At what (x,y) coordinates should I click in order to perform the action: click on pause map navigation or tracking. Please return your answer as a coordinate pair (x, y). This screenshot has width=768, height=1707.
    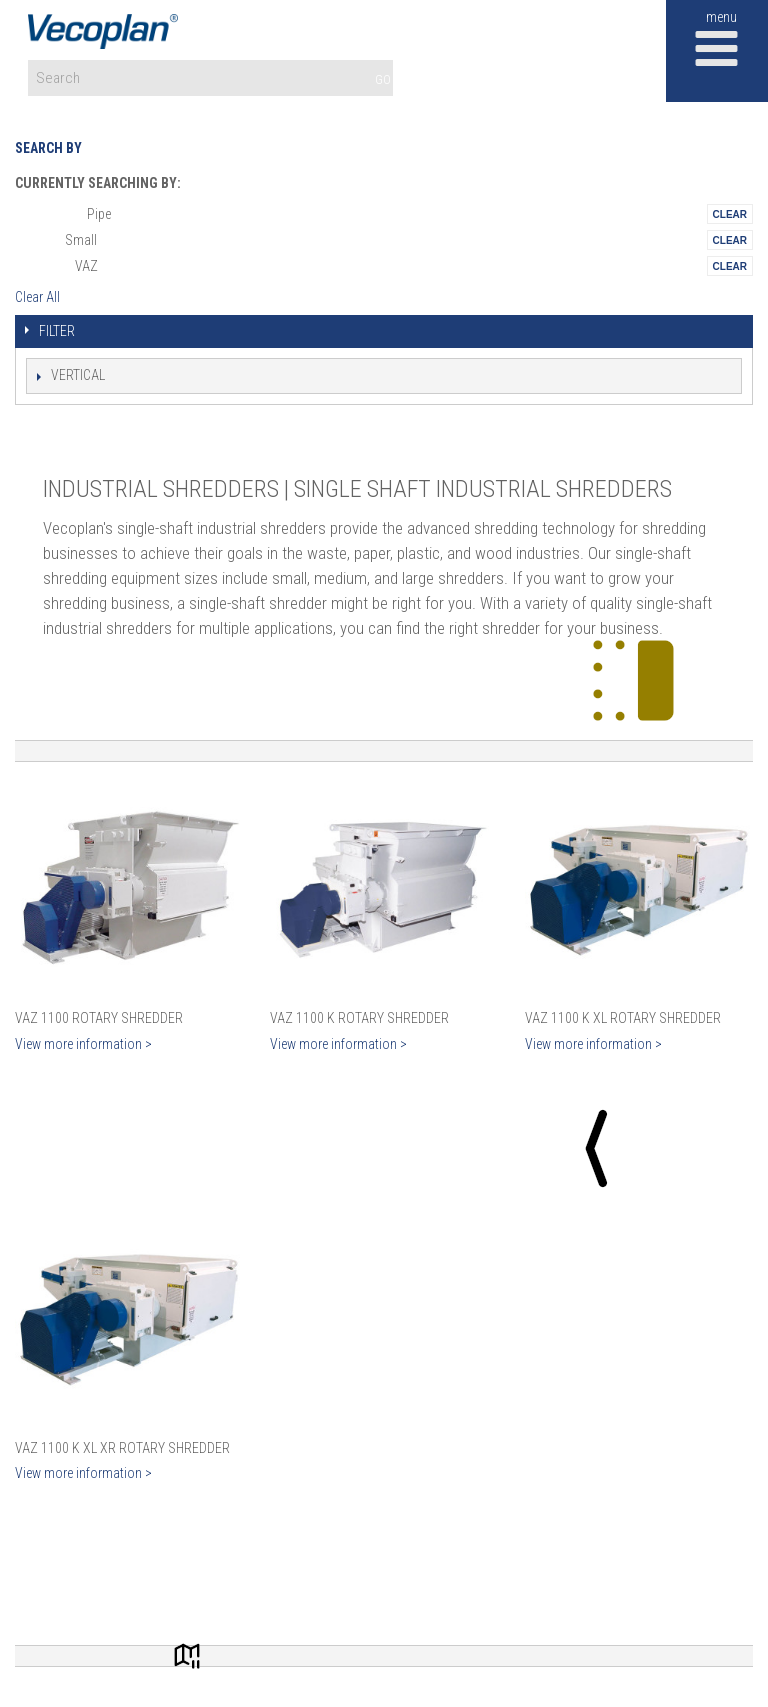
    Looking at the image, I should click on (187, 1655).